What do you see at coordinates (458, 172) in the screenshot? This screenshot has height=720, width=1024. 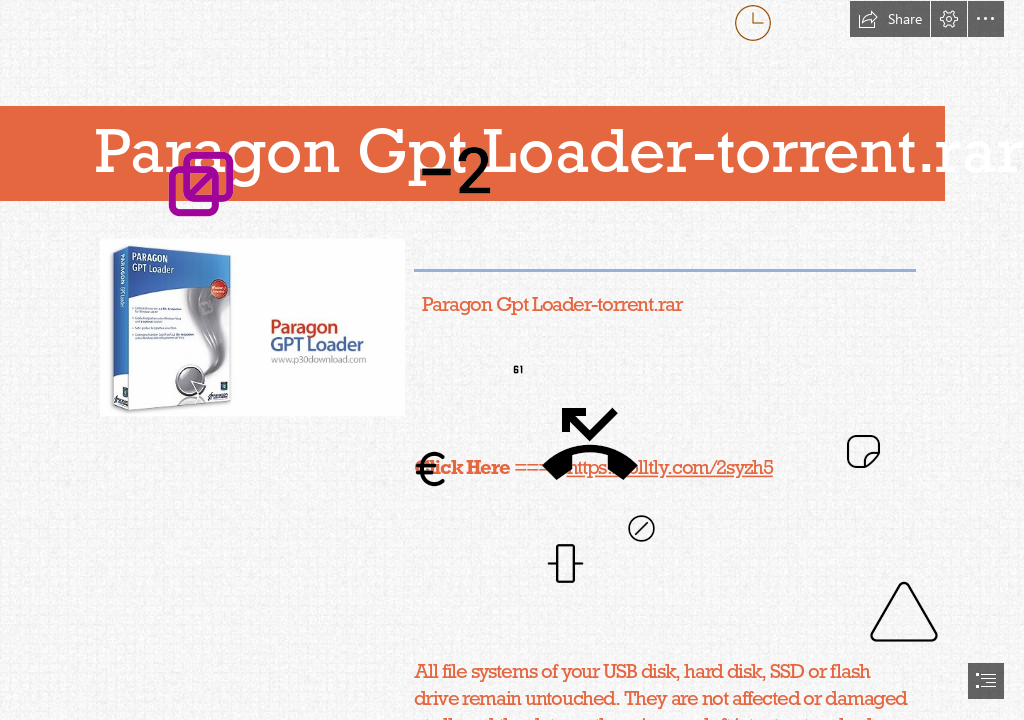 I see `decrease exposure by 2 stops in photo editing` at bounding box center [458, 172].